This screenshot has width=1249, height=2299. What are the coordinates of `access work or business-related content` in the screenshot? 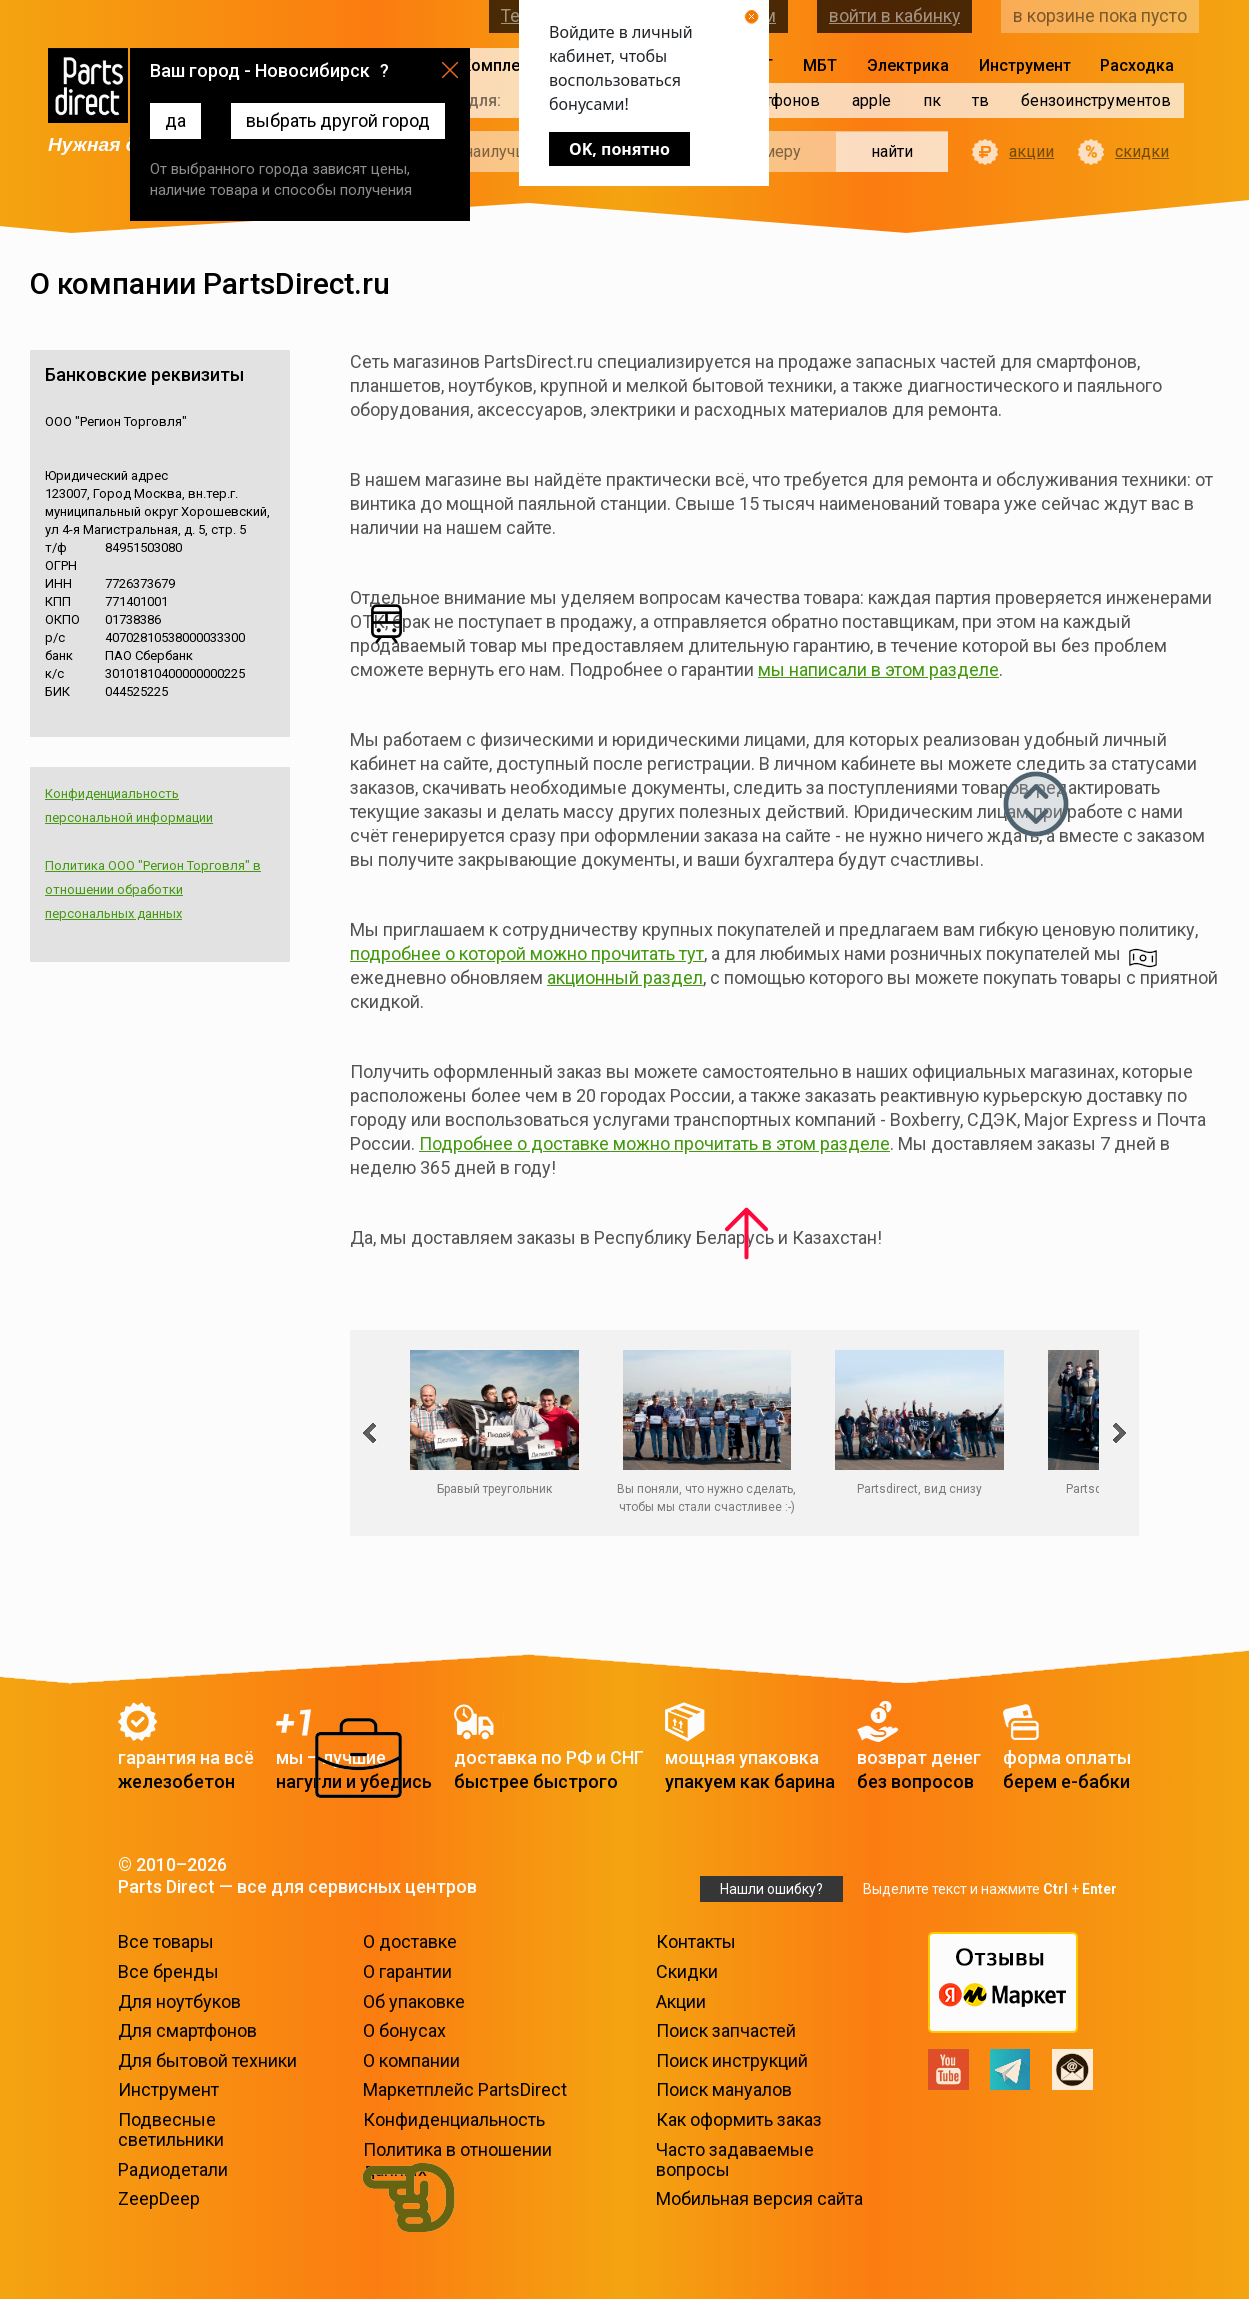 It's located at (358, 1761).